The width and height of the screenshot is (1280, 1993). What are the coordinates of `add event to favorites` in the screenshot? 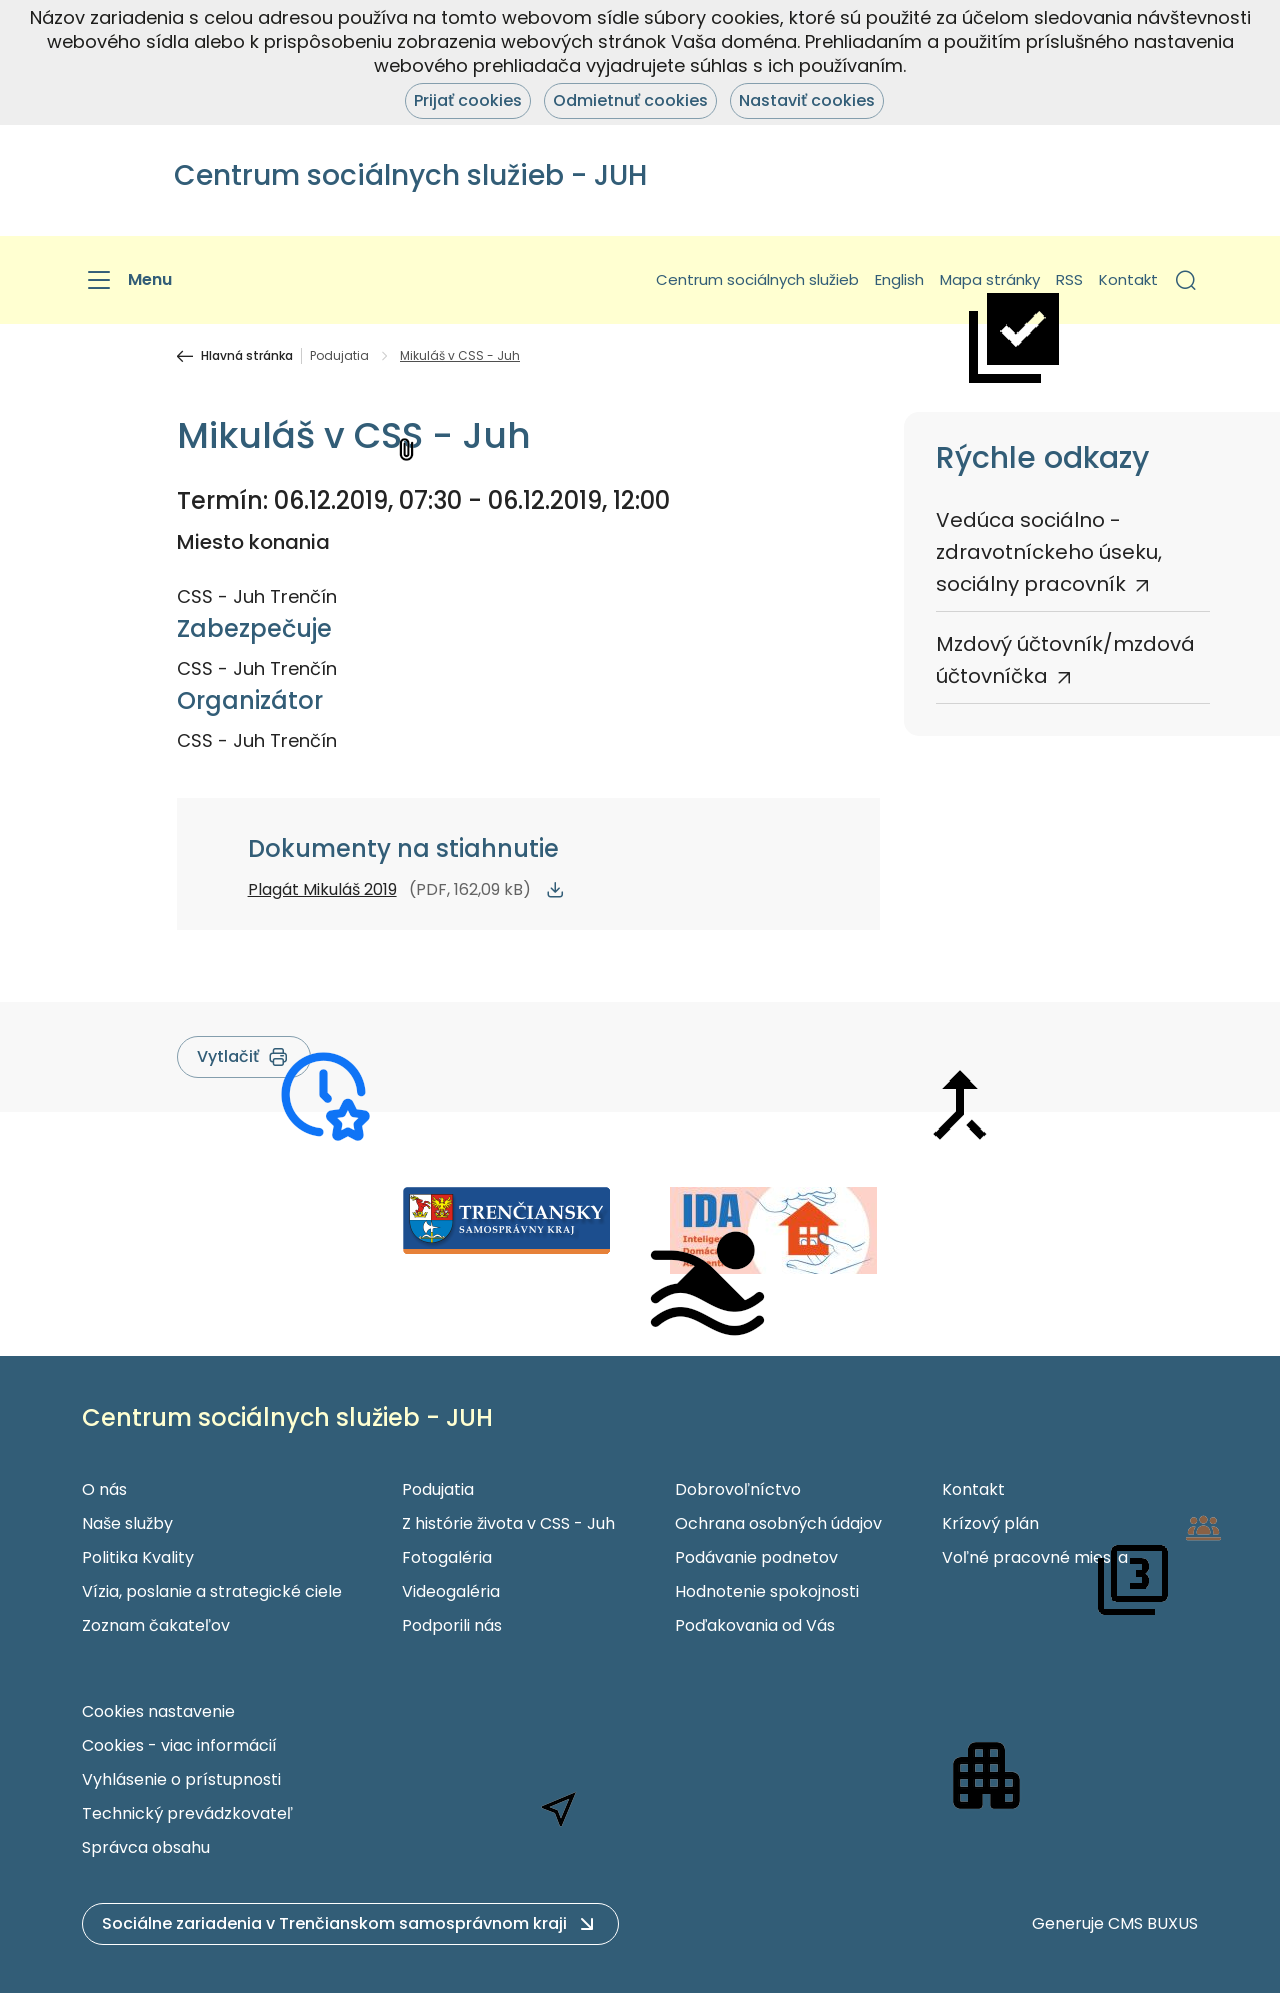 It's located at (323, 1094).